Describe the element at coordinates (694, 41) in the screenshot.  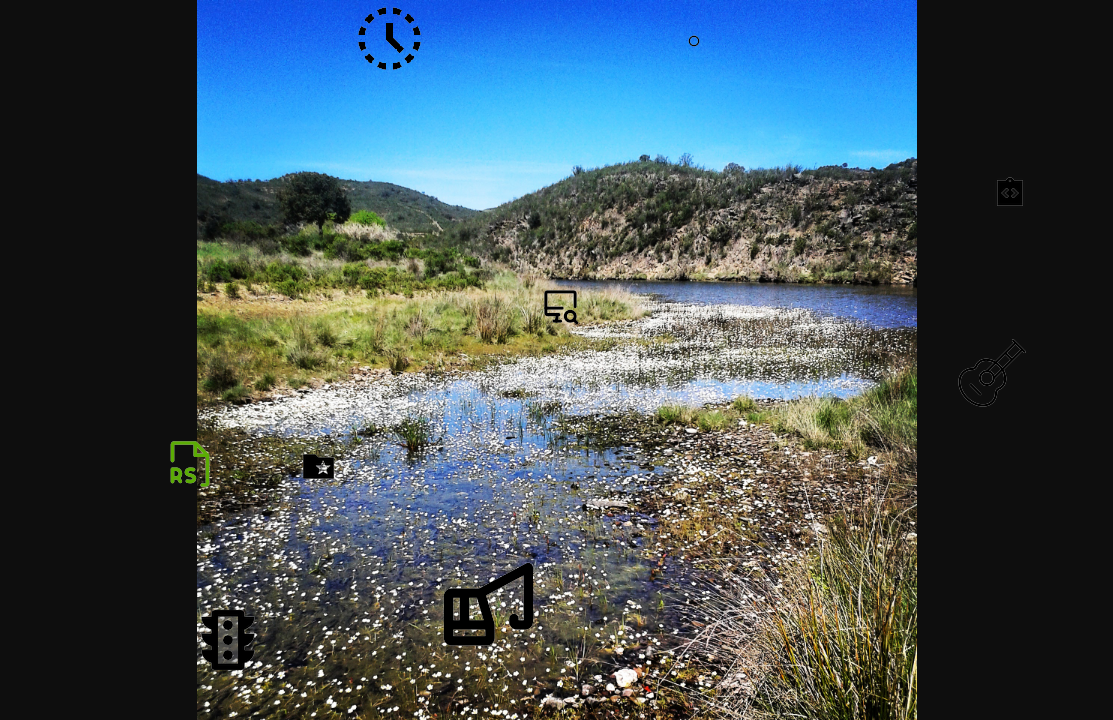
I see `indicates an unselected or inactive radio button option` at that location.